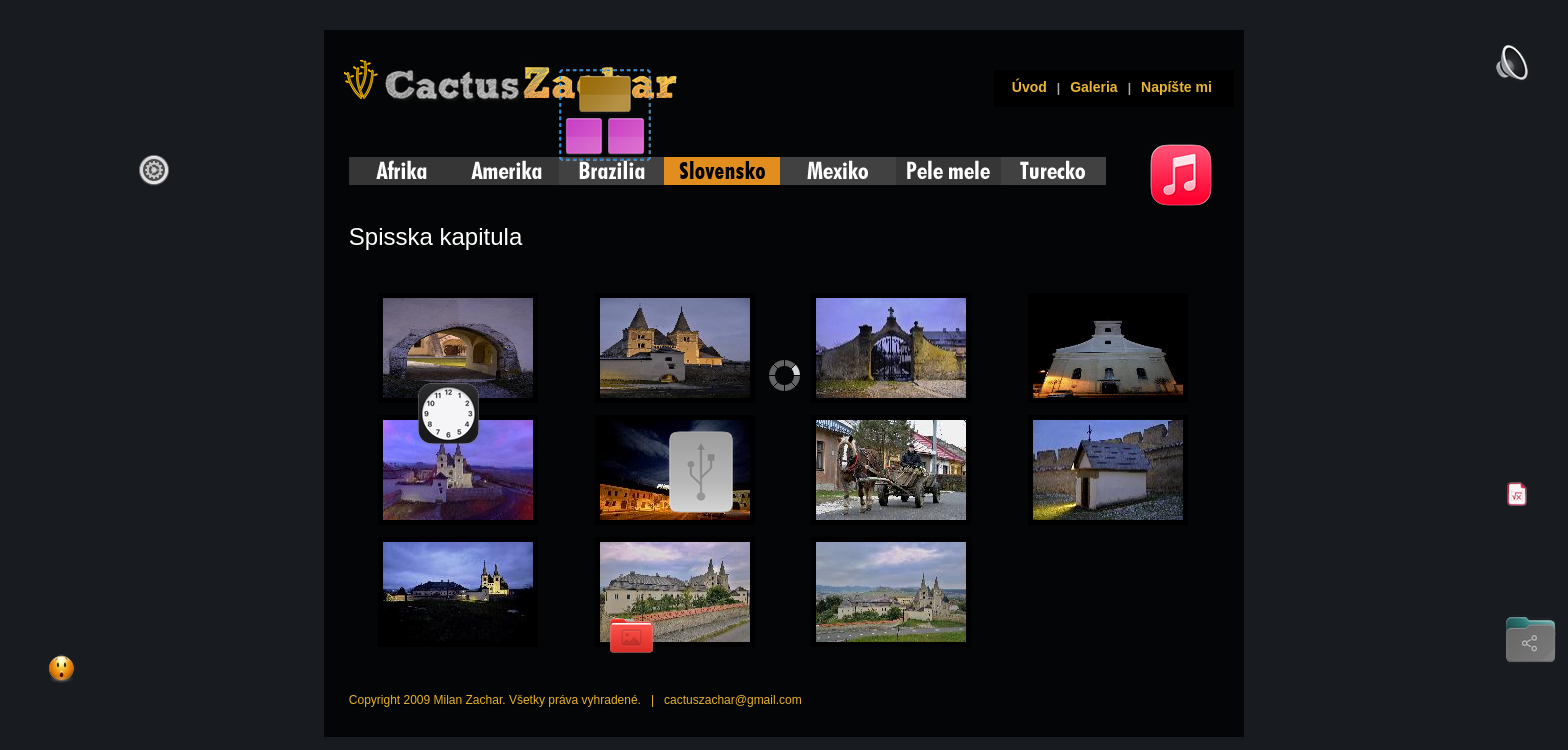 The image size is (1568, 750). I want to click on access connected USB hard drive, so click(701, 472).